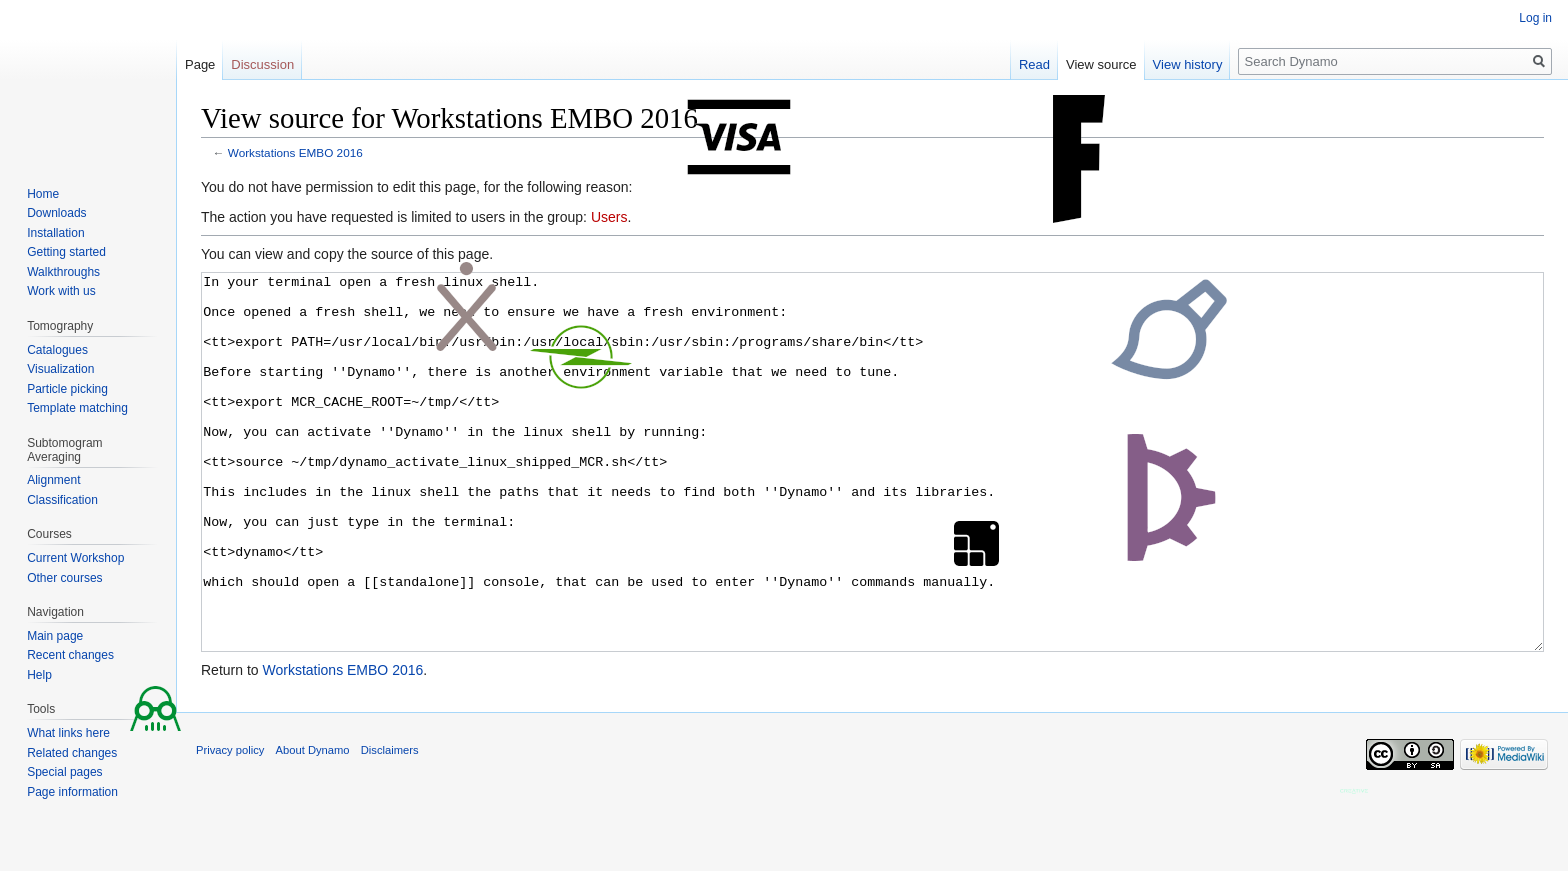 Image resolution: width=1568 pixels, height=871 pixels. What do you see at coordinates (739, 137) in the screenshot?
I see `visa card accepted as payment method` at bounding box center [739, 137].